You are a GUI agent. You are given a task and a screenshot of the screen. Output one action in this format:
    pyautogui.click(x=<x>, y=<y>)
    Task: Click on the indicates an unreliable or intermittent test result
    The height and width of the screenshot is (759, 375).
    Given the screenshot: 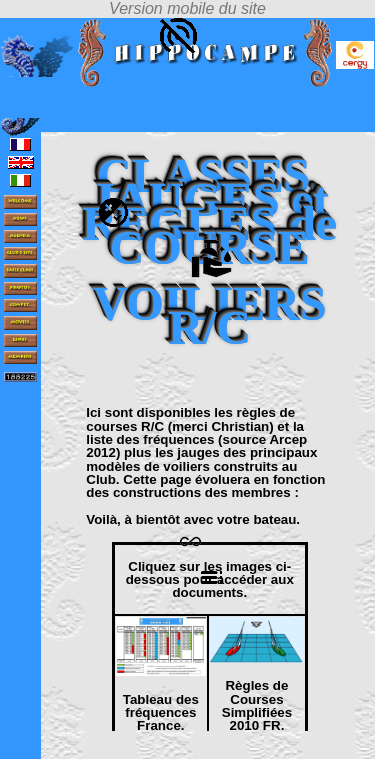 What is the action you would take?
    pyautogui.click(x=113, y=212)
    